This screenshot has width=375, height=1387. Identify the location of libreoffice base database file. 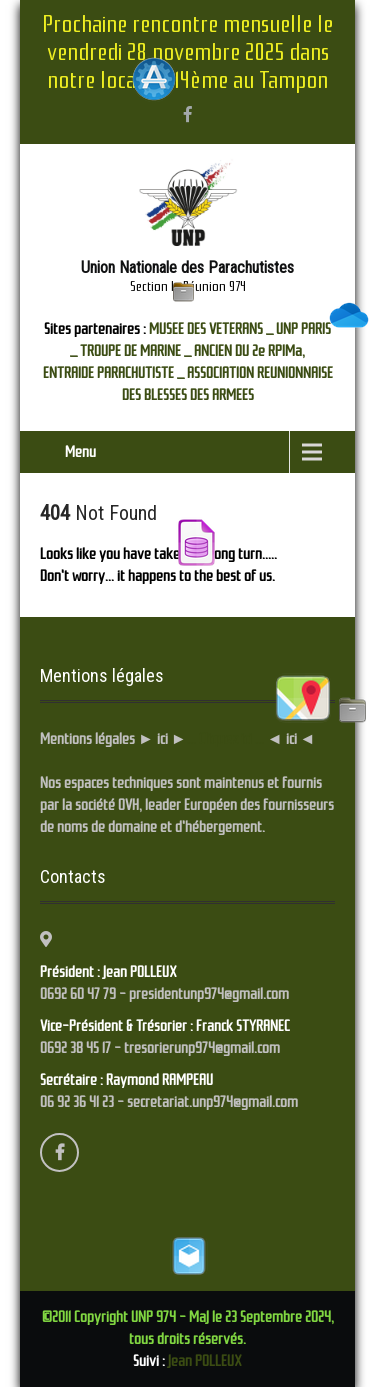
(196, 542).